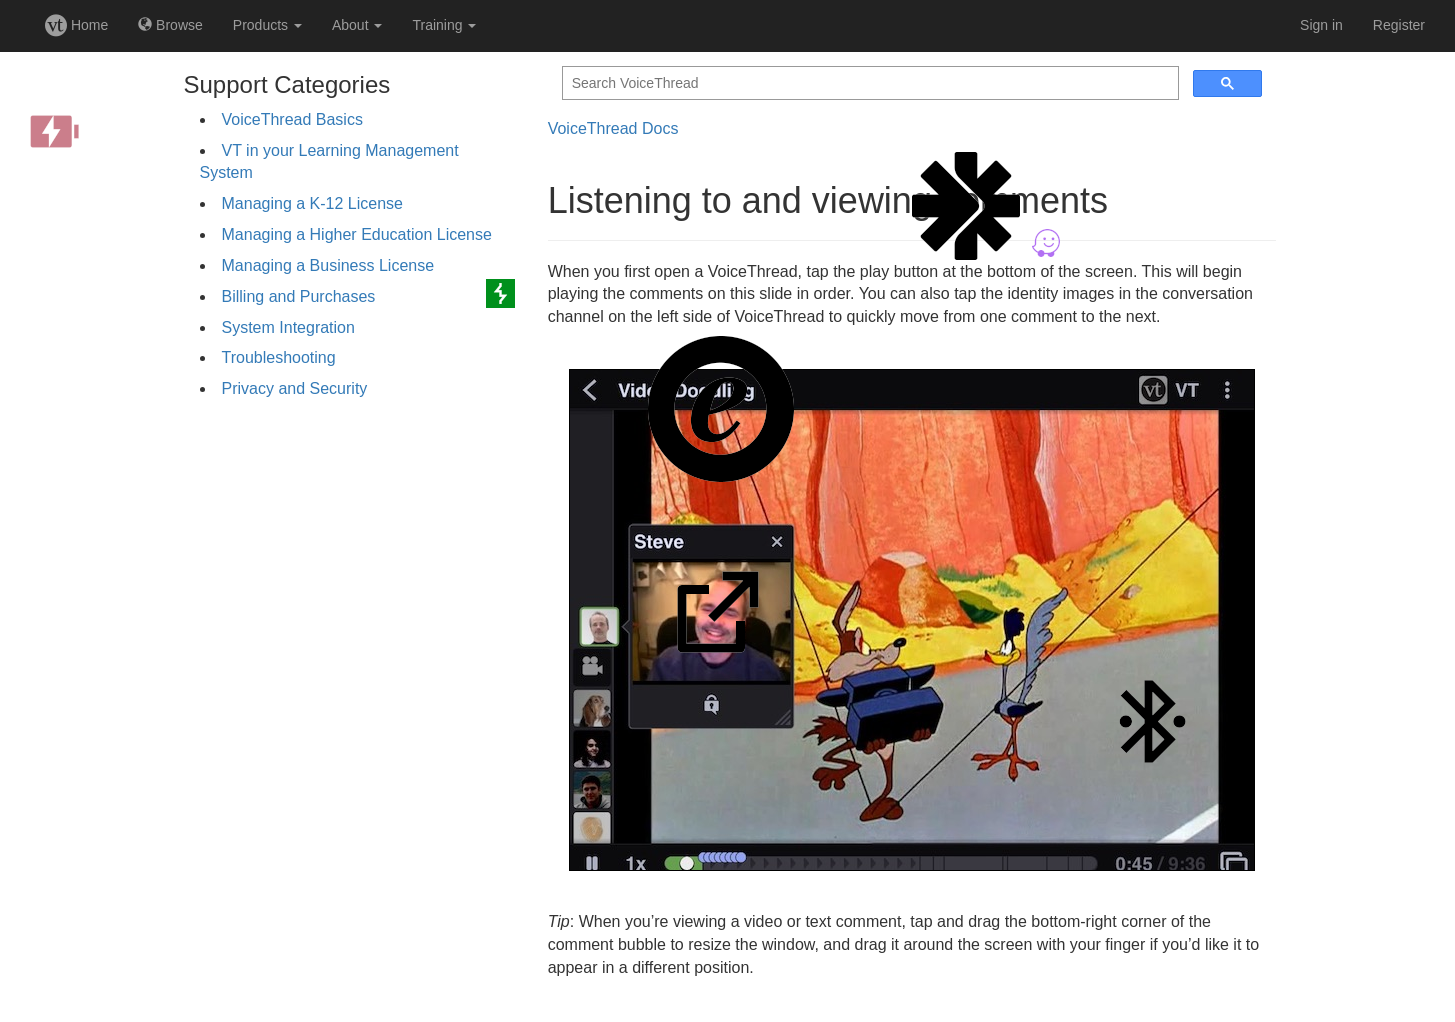  I want to click on trusted shops certification badge indicating verified seller status, so click(721, 409).